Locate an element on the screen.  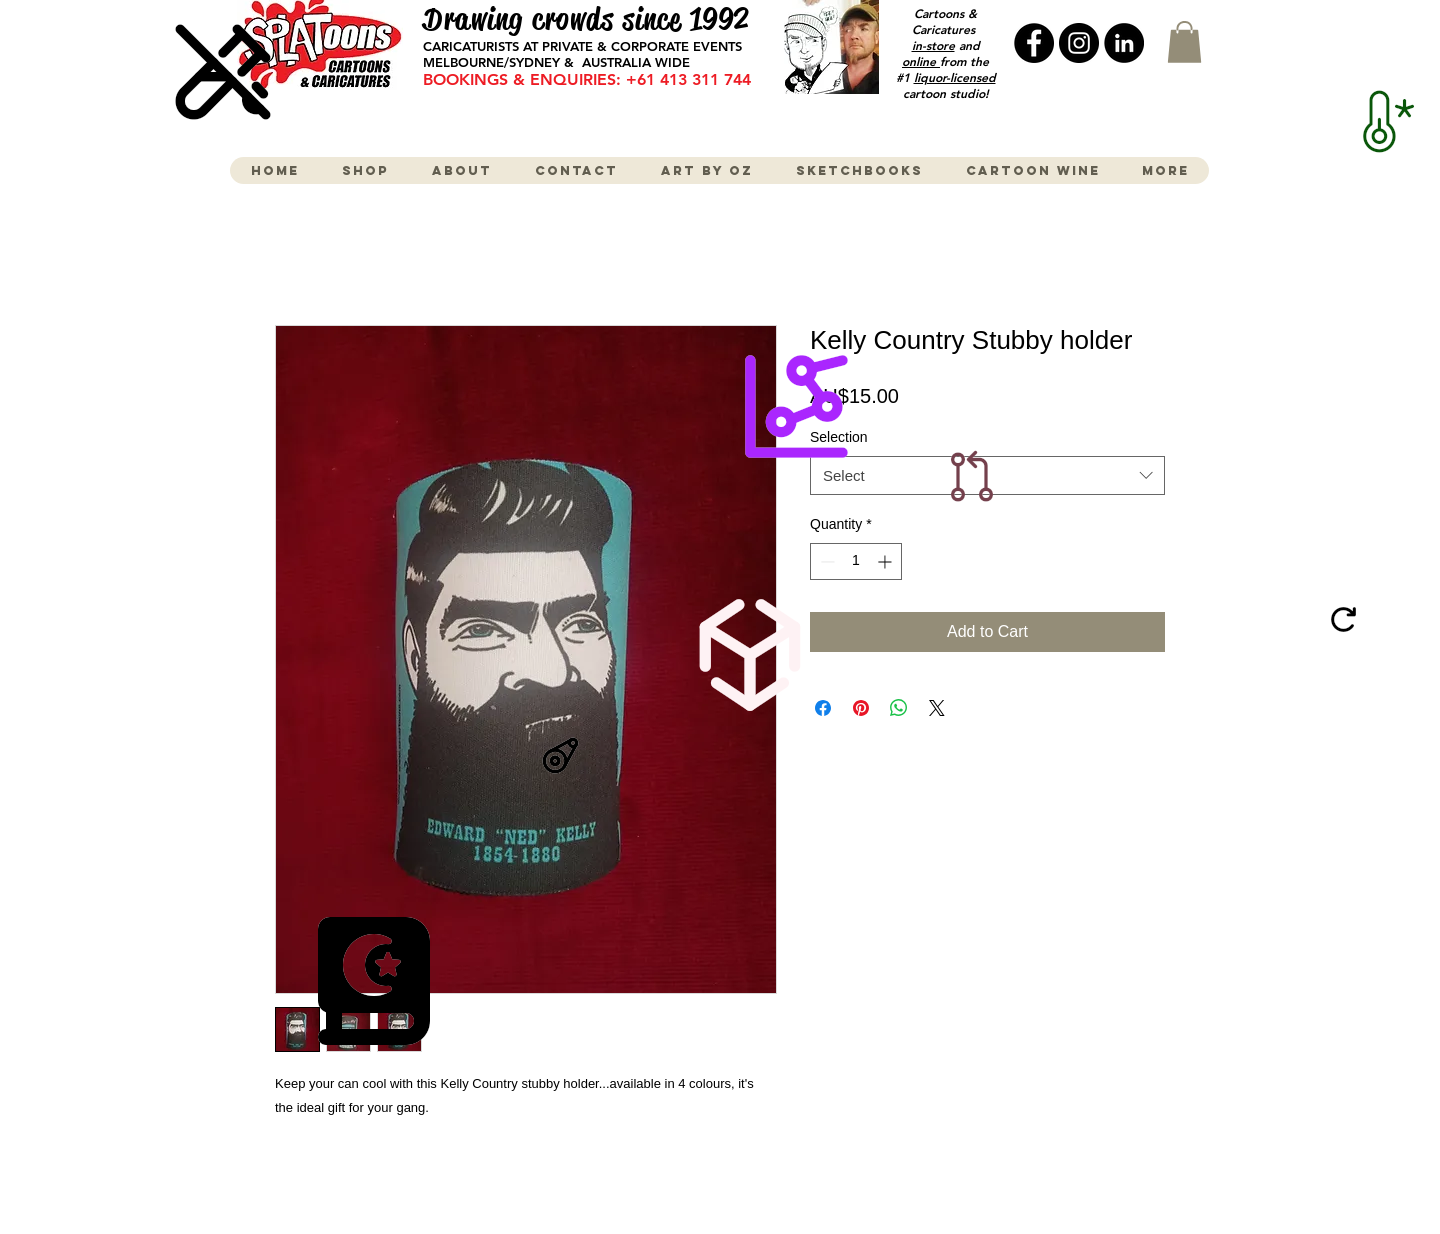
view digital assets or resources is located at coordinates (560, 755).